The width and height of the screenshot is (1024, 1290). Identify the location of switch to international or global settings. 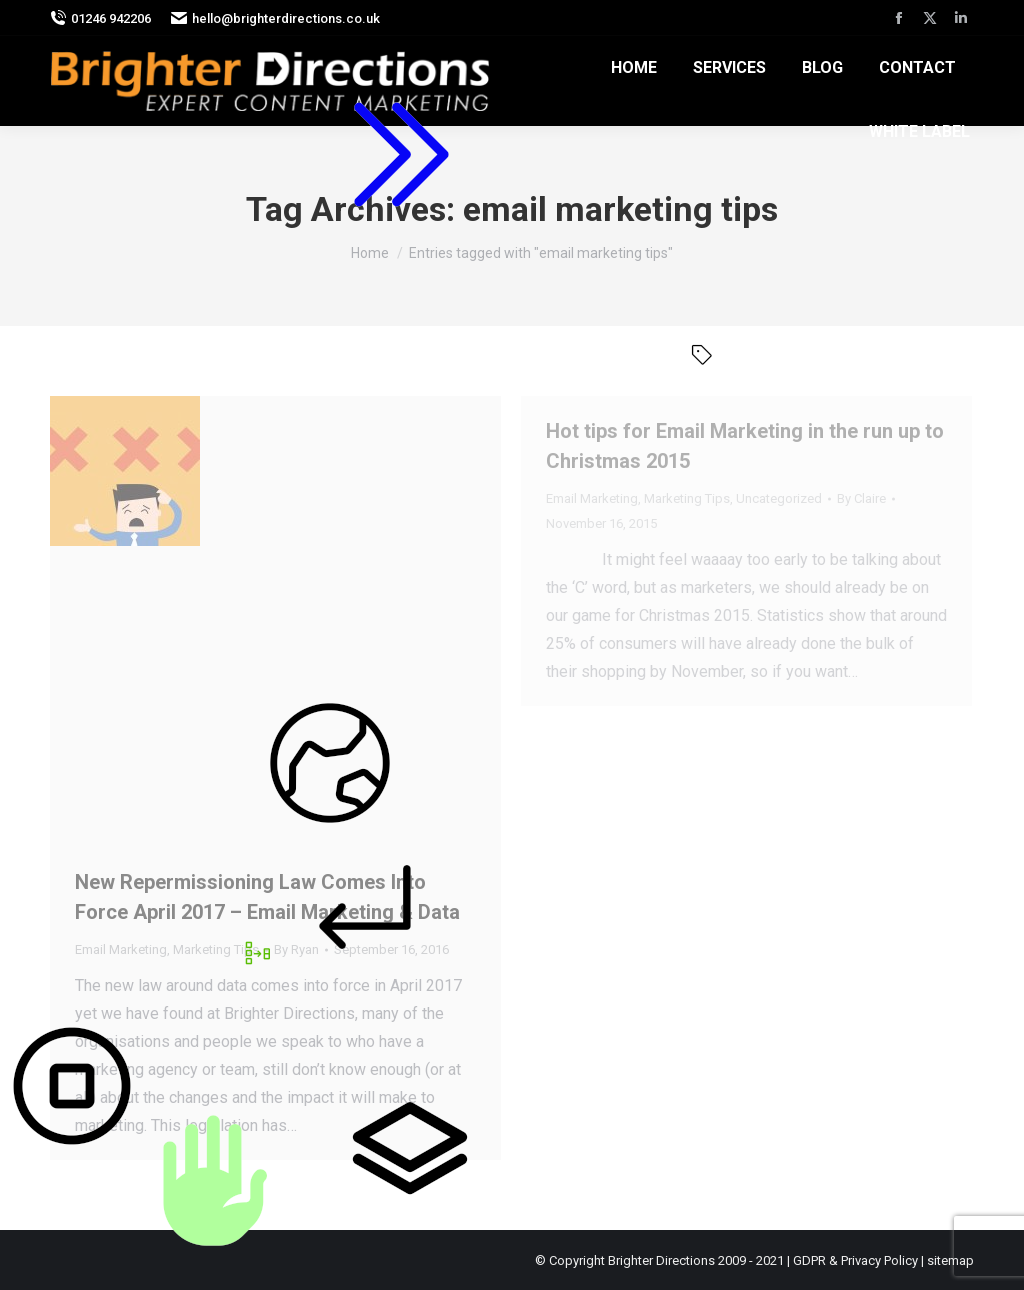
(330, 763).